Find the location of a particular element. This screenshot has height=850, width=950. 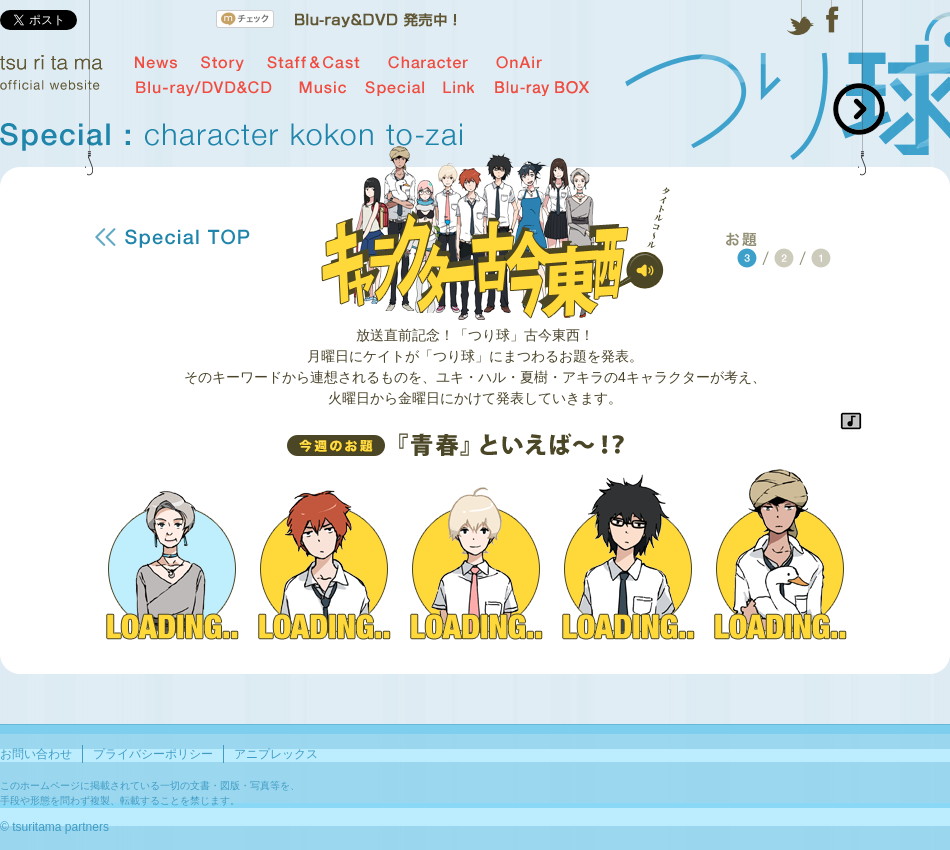

go to next item or step is located at coordinates (859, 109).